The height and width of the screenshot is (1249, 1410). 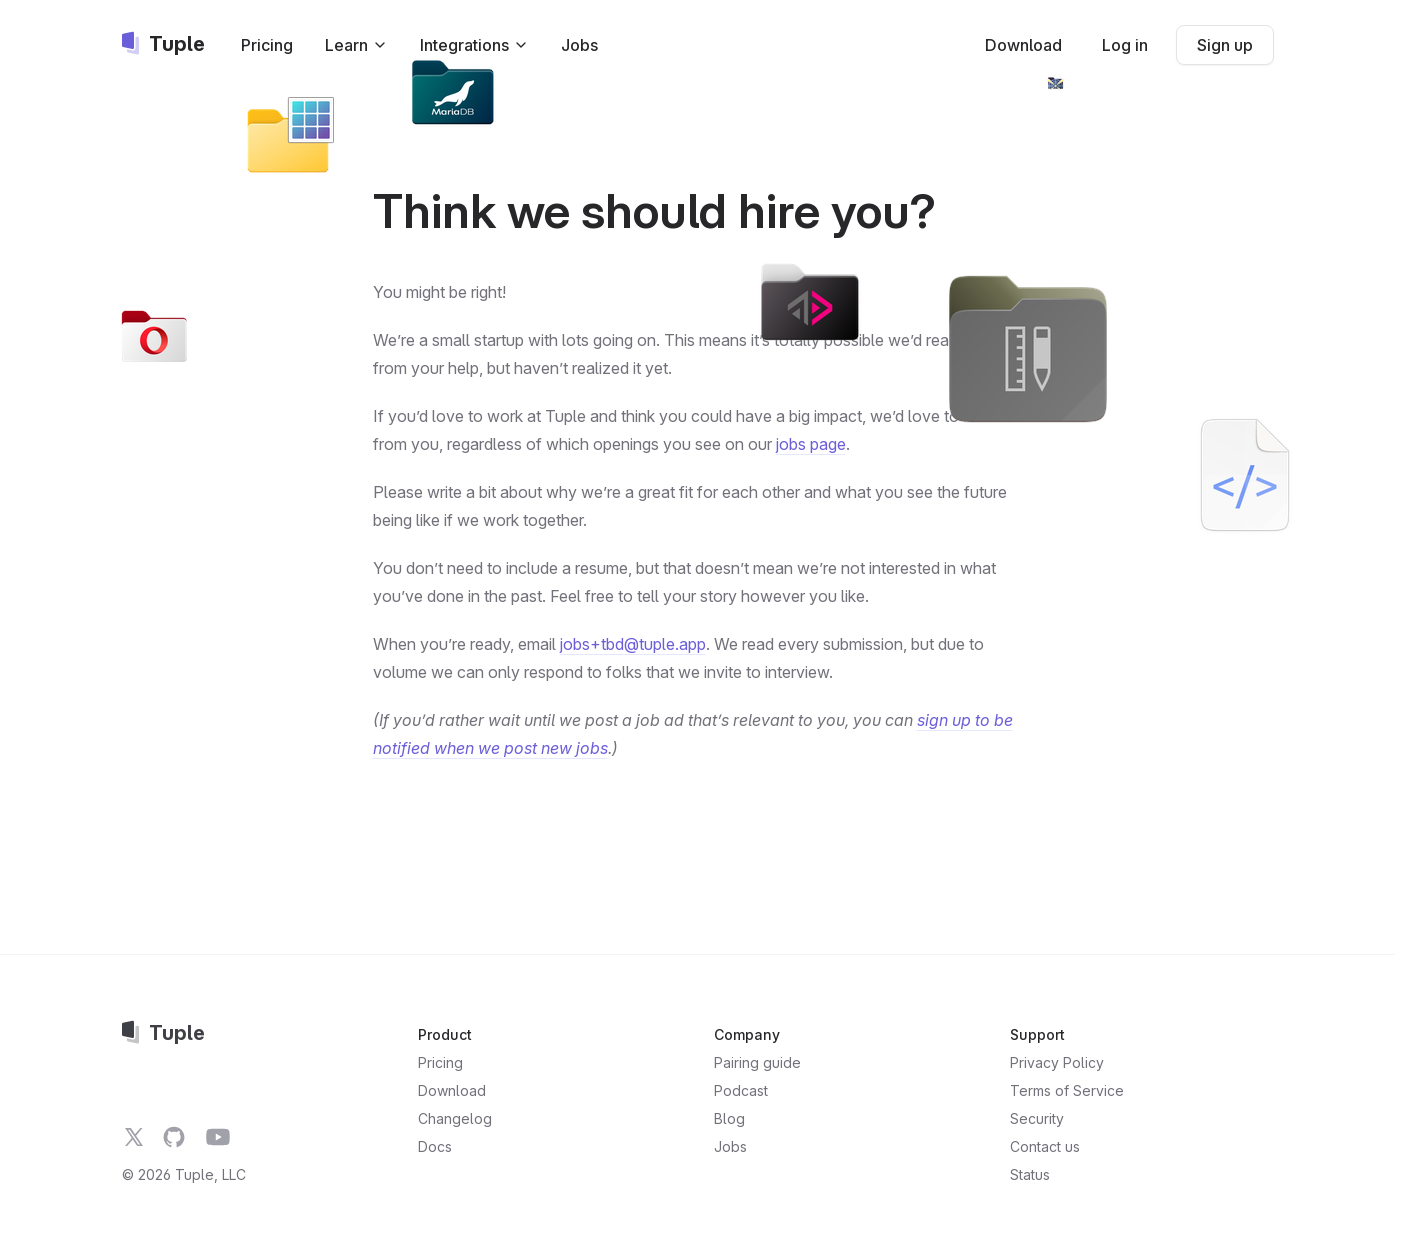 I want to click on folder containing ActivityPub or federated social media content, so click(x=809, y=304).